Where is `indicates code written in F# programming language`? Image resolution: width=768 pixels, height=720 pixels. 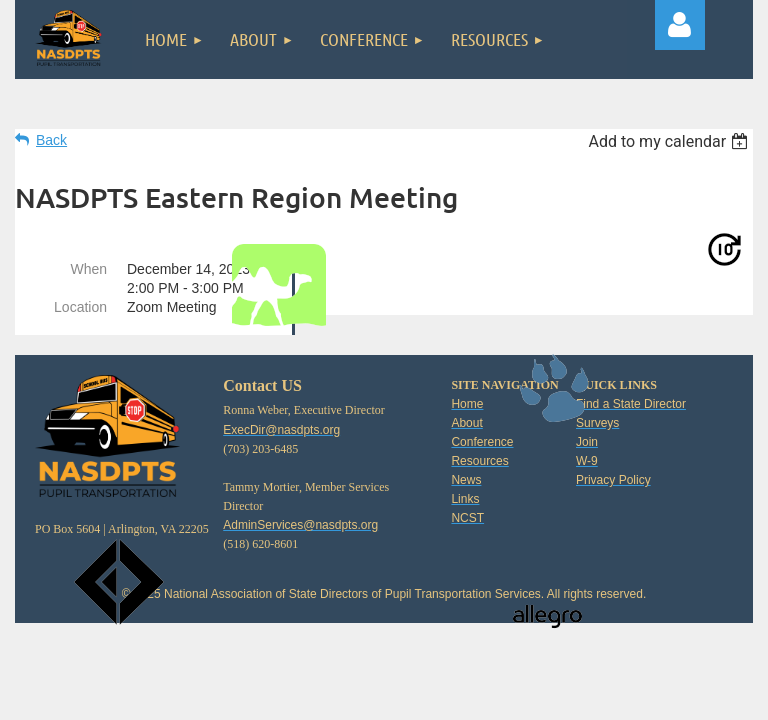
indicates code written in F# programming language is located at coordinates (119, 582).